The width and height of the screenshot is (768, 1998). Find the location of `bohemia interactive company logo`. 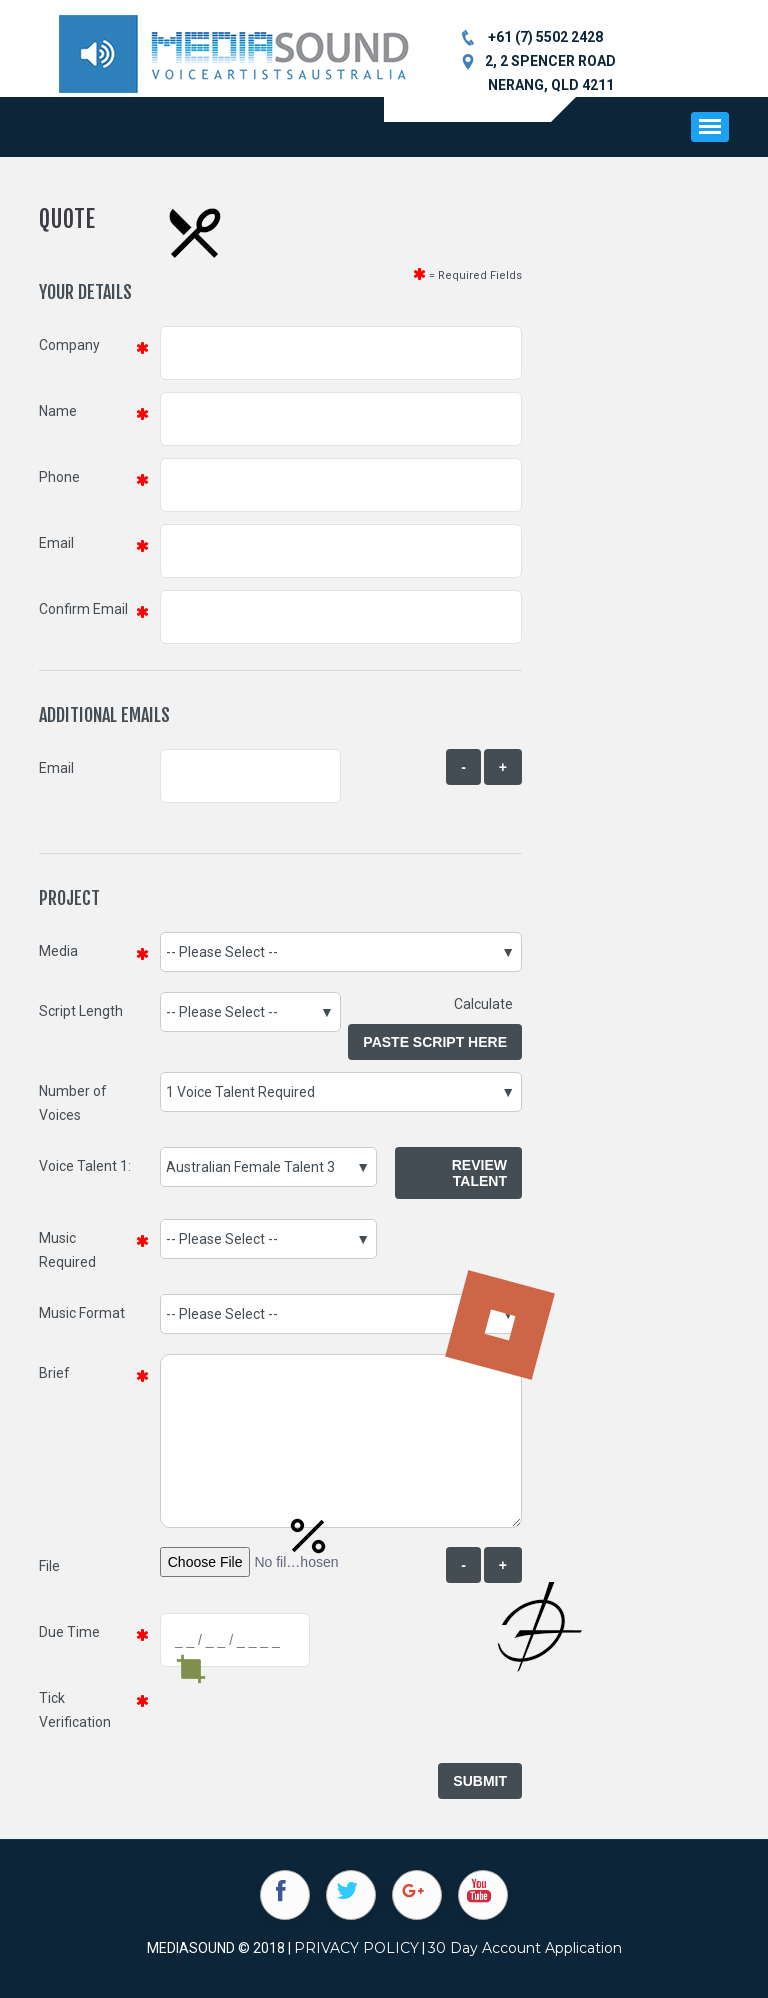

bohemia interactive company logo is located at coordinates (540, 1627).